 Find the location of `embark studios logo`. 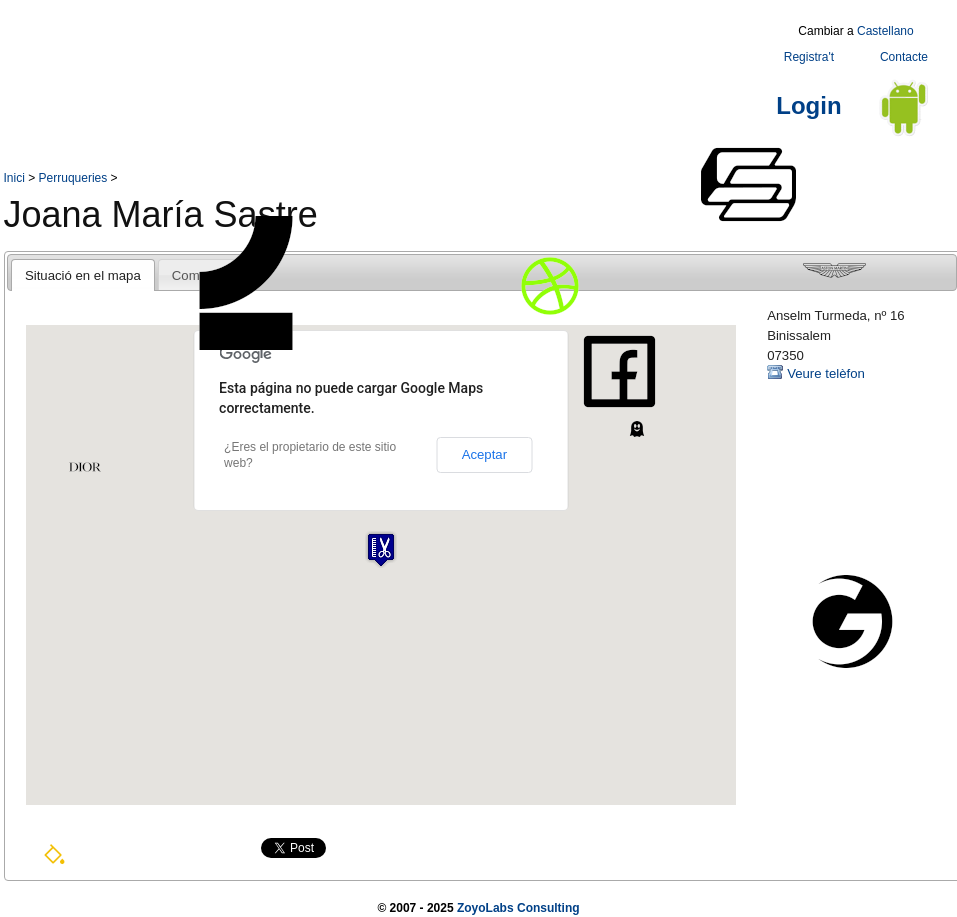

embark studios logo is located at coordinates (246, 283).